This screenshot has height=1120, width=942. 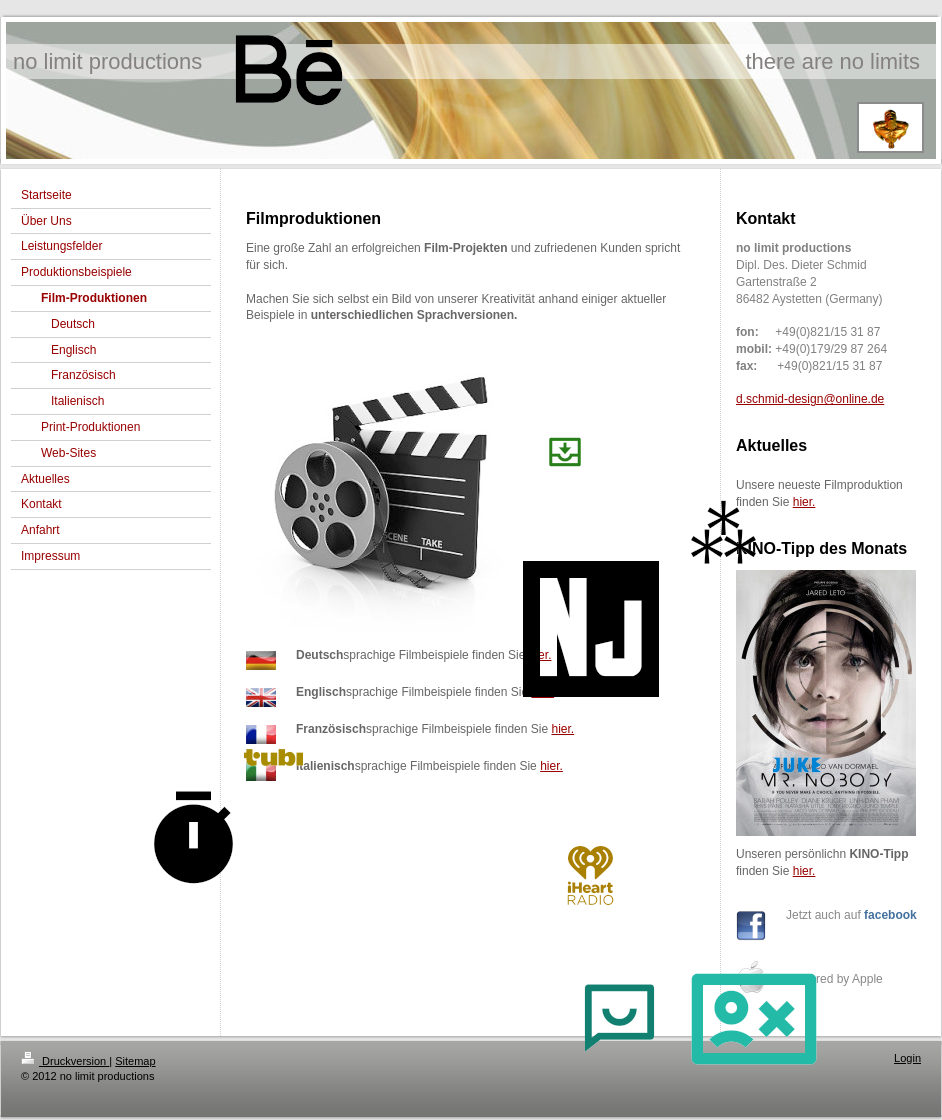 I want to click on open iHeartRadio app, so click(x=590, y=875).